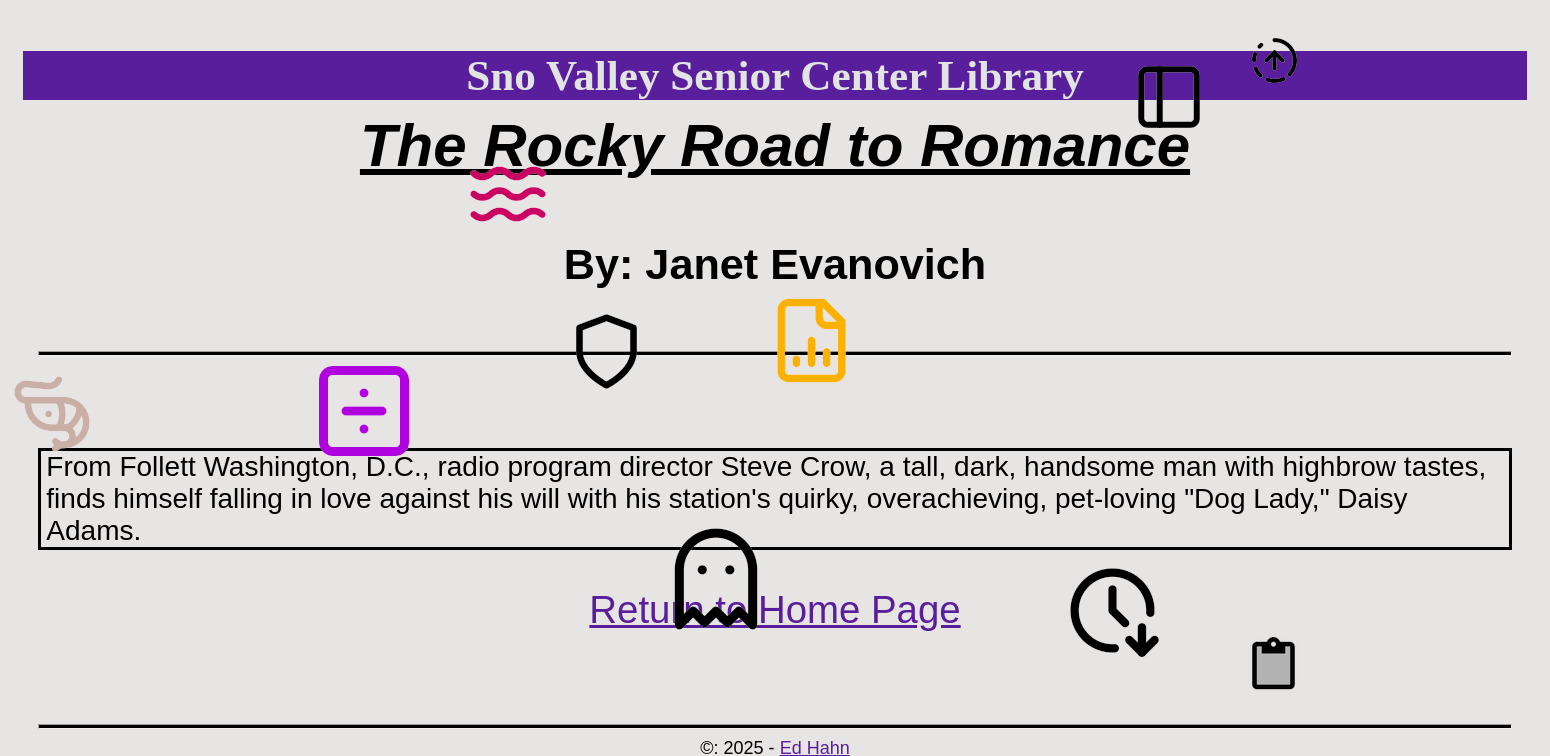  Describe the element at coordinates (811, 340) in the screenshot. I see `view report or analytics file` at that location.